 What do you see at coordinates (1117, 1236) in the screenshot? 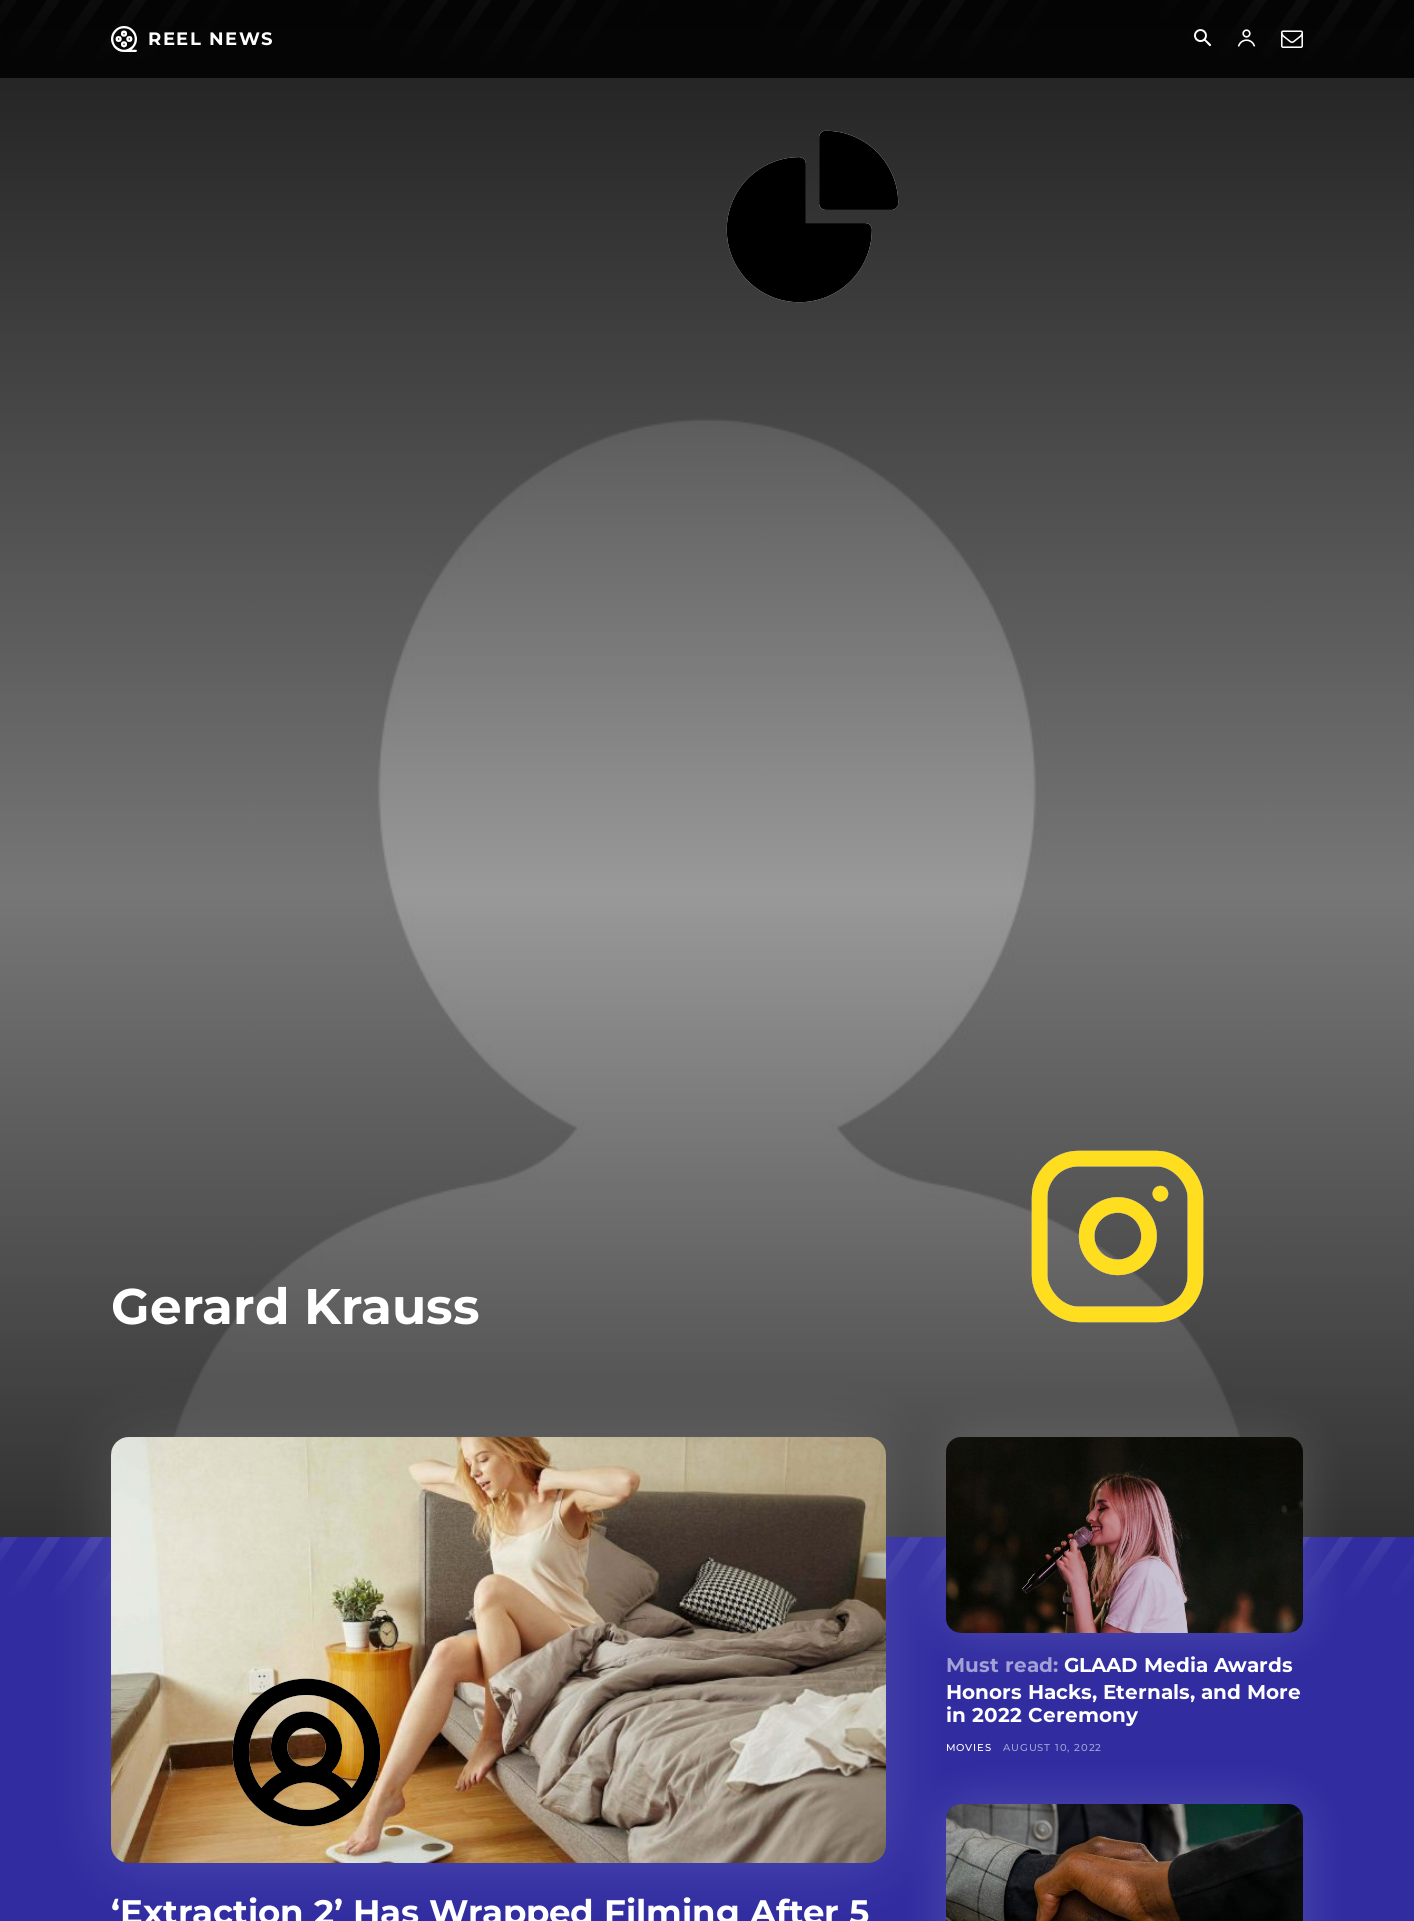
I see `open instagram app` at bounding box center [1117, 1236].